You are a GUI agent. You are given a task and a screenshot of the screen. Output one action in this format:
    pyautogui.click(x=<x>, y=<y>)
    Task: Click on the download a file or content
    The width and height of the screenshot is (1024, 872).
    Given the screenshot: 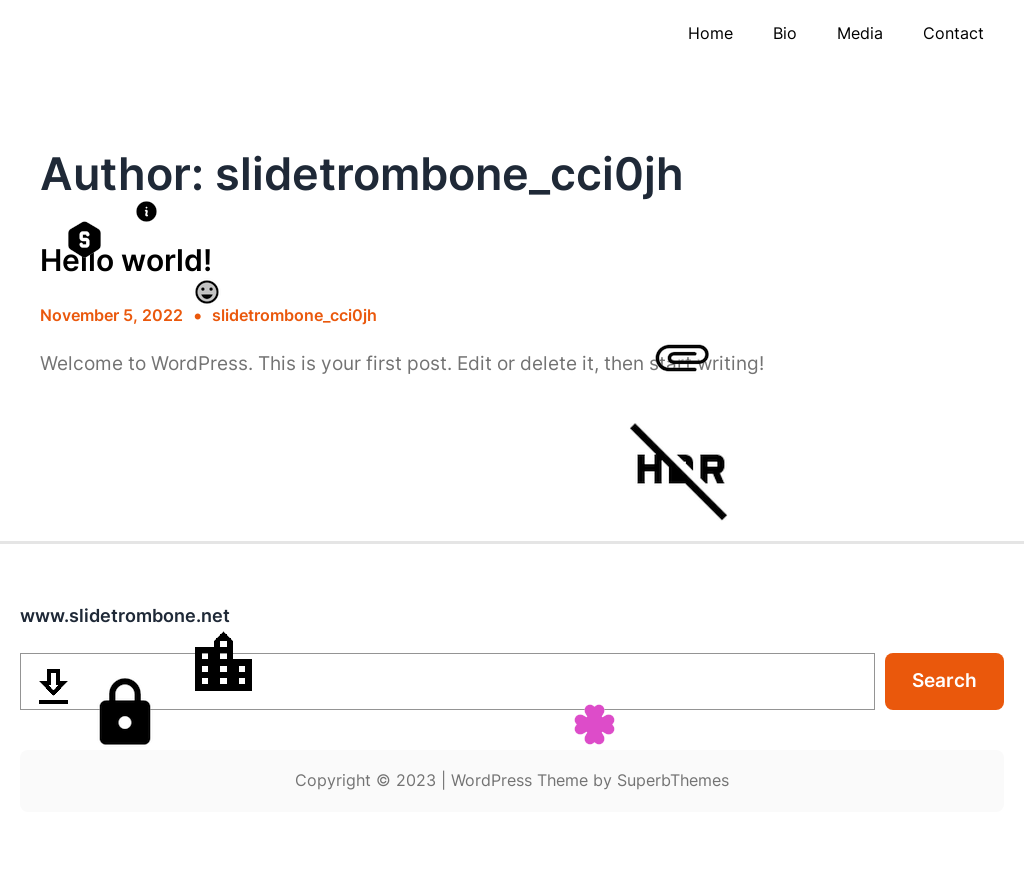 What is the action you would take?
    pyautogui.click(x=53, y=687)
    